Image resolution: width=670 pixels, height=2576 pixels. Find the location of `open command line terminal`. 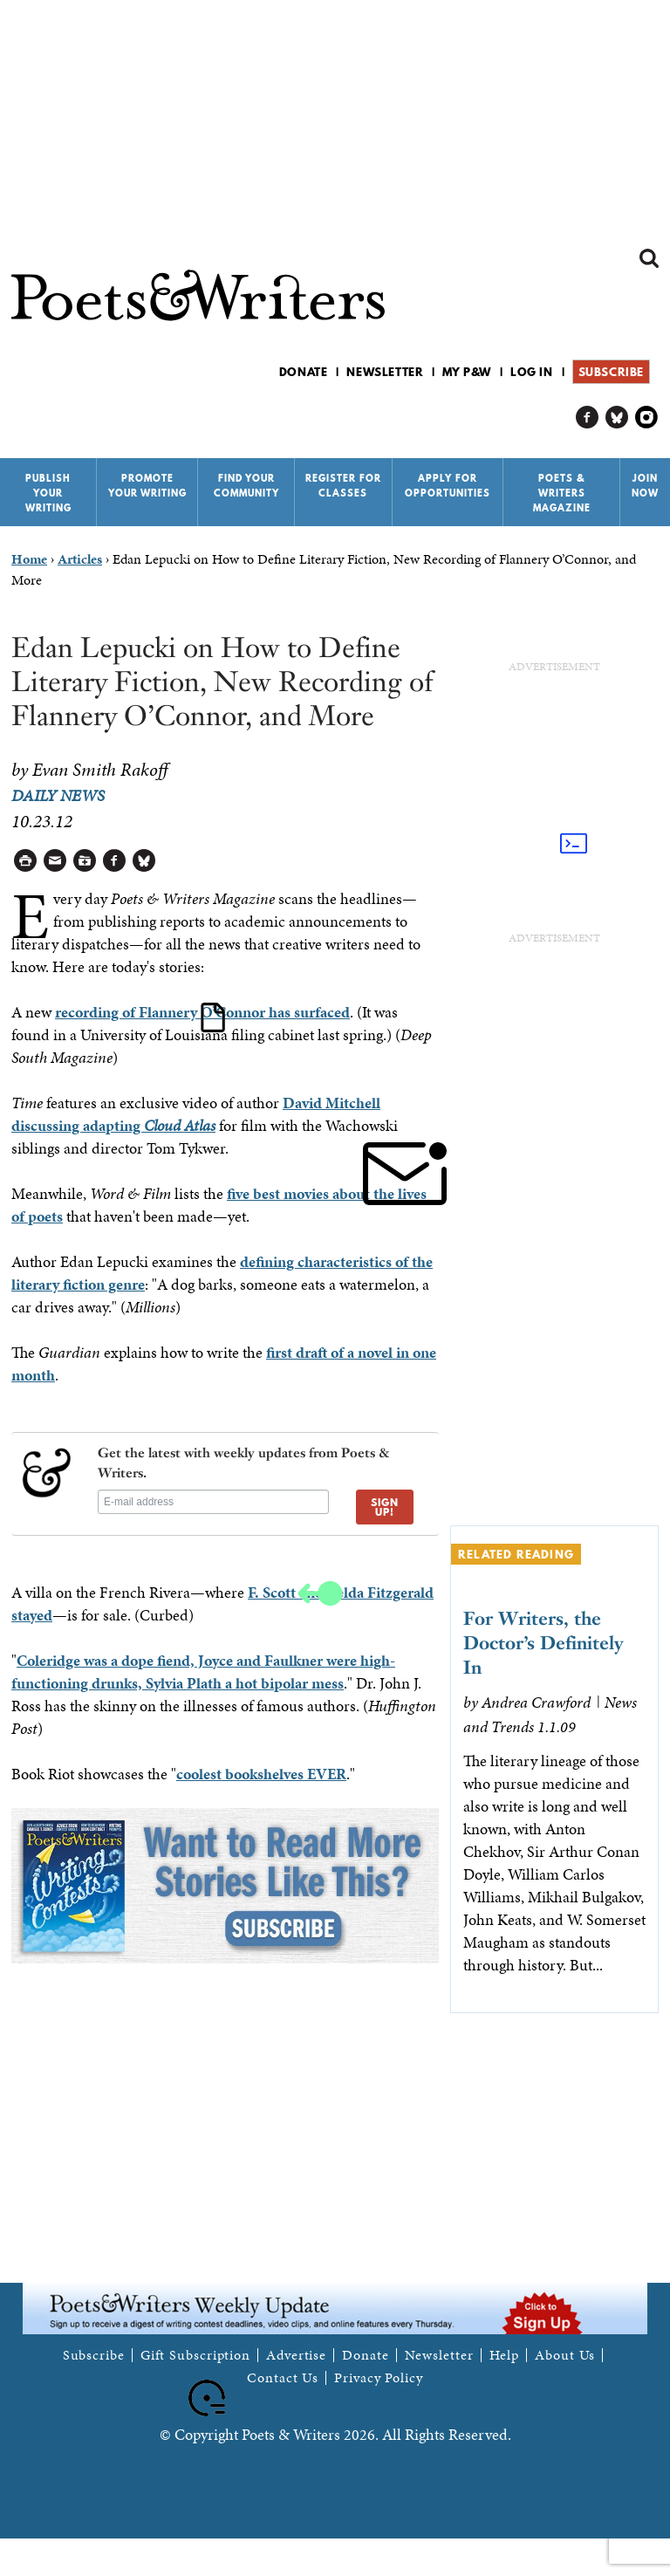

open command line terminal is located at coordinates (573, 843).